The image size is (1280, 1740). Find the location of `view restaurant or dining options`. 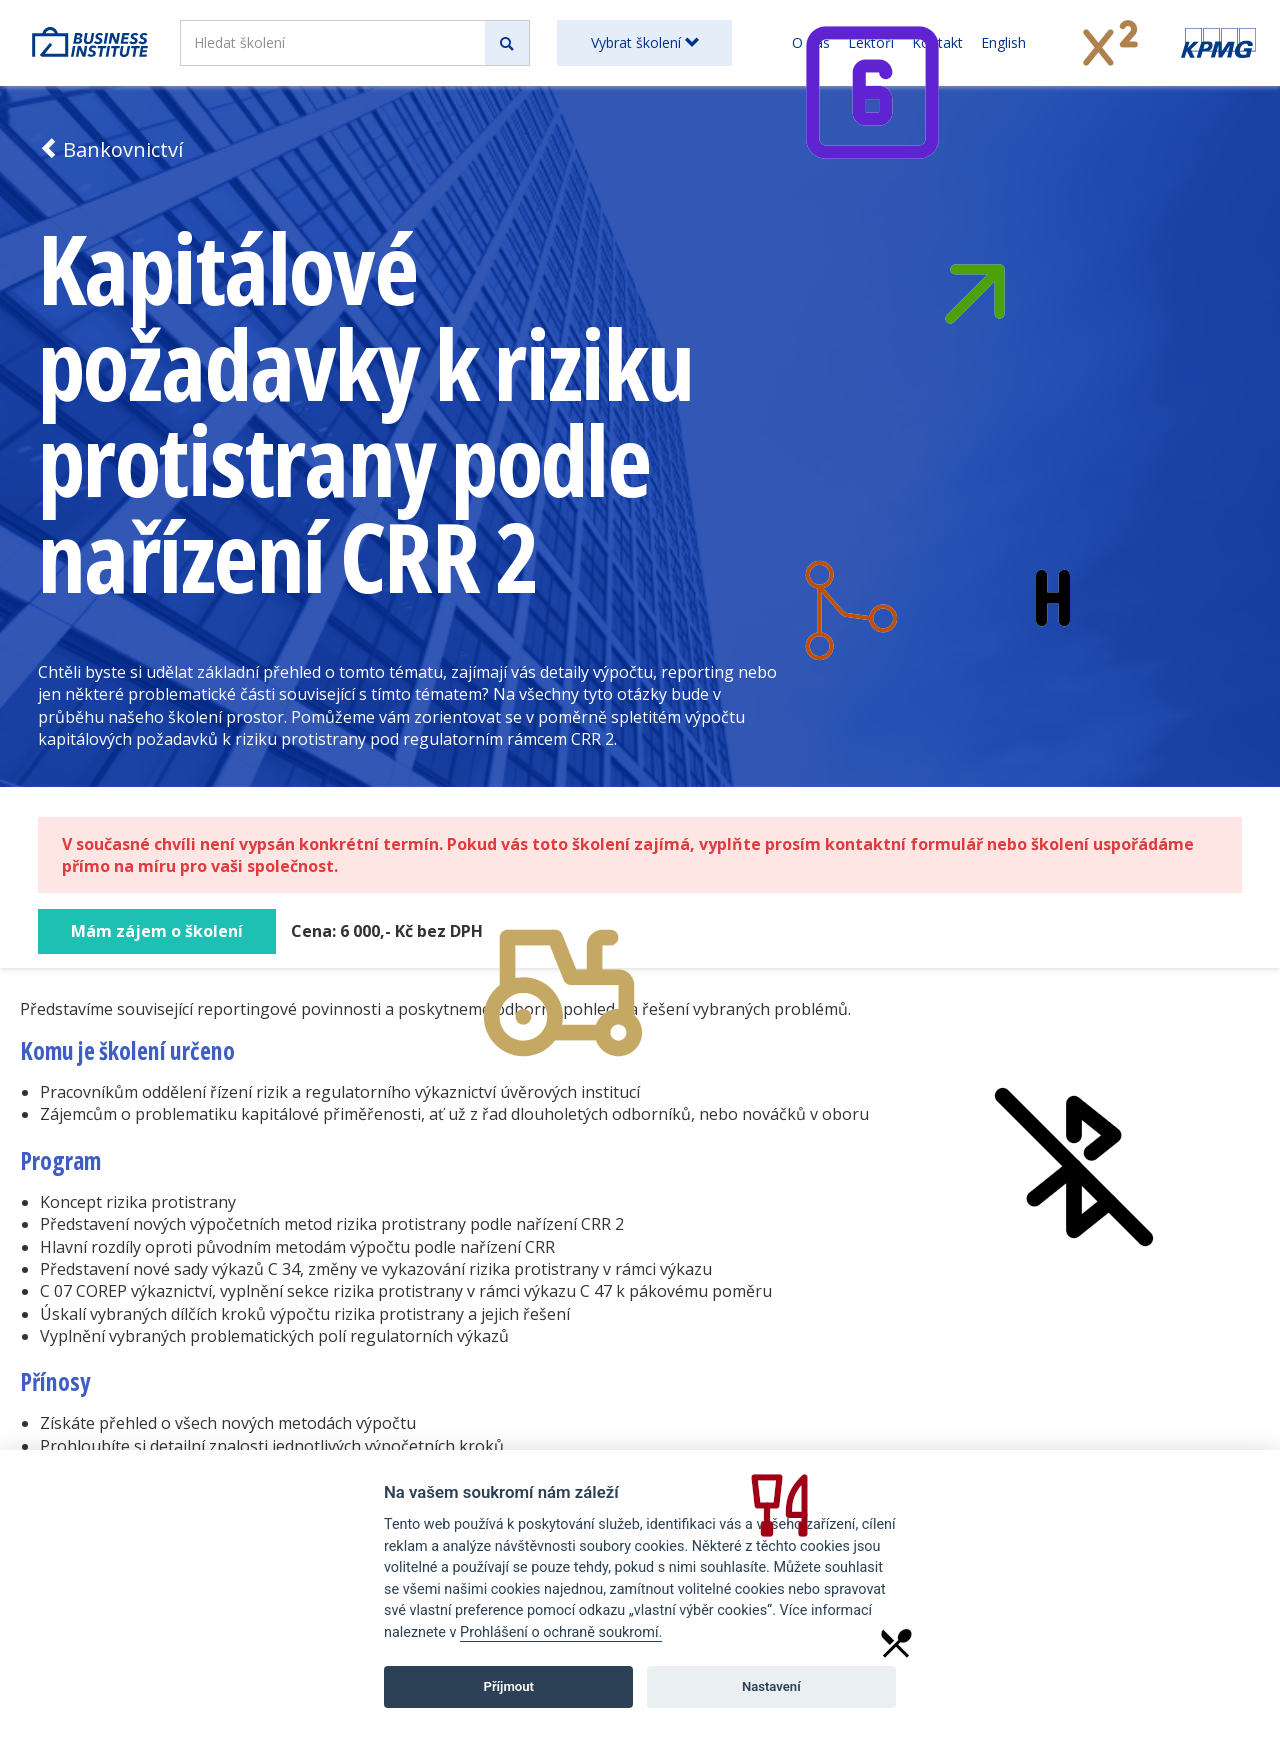

view restaurant or dining options is located at coordinates (896, 1643).